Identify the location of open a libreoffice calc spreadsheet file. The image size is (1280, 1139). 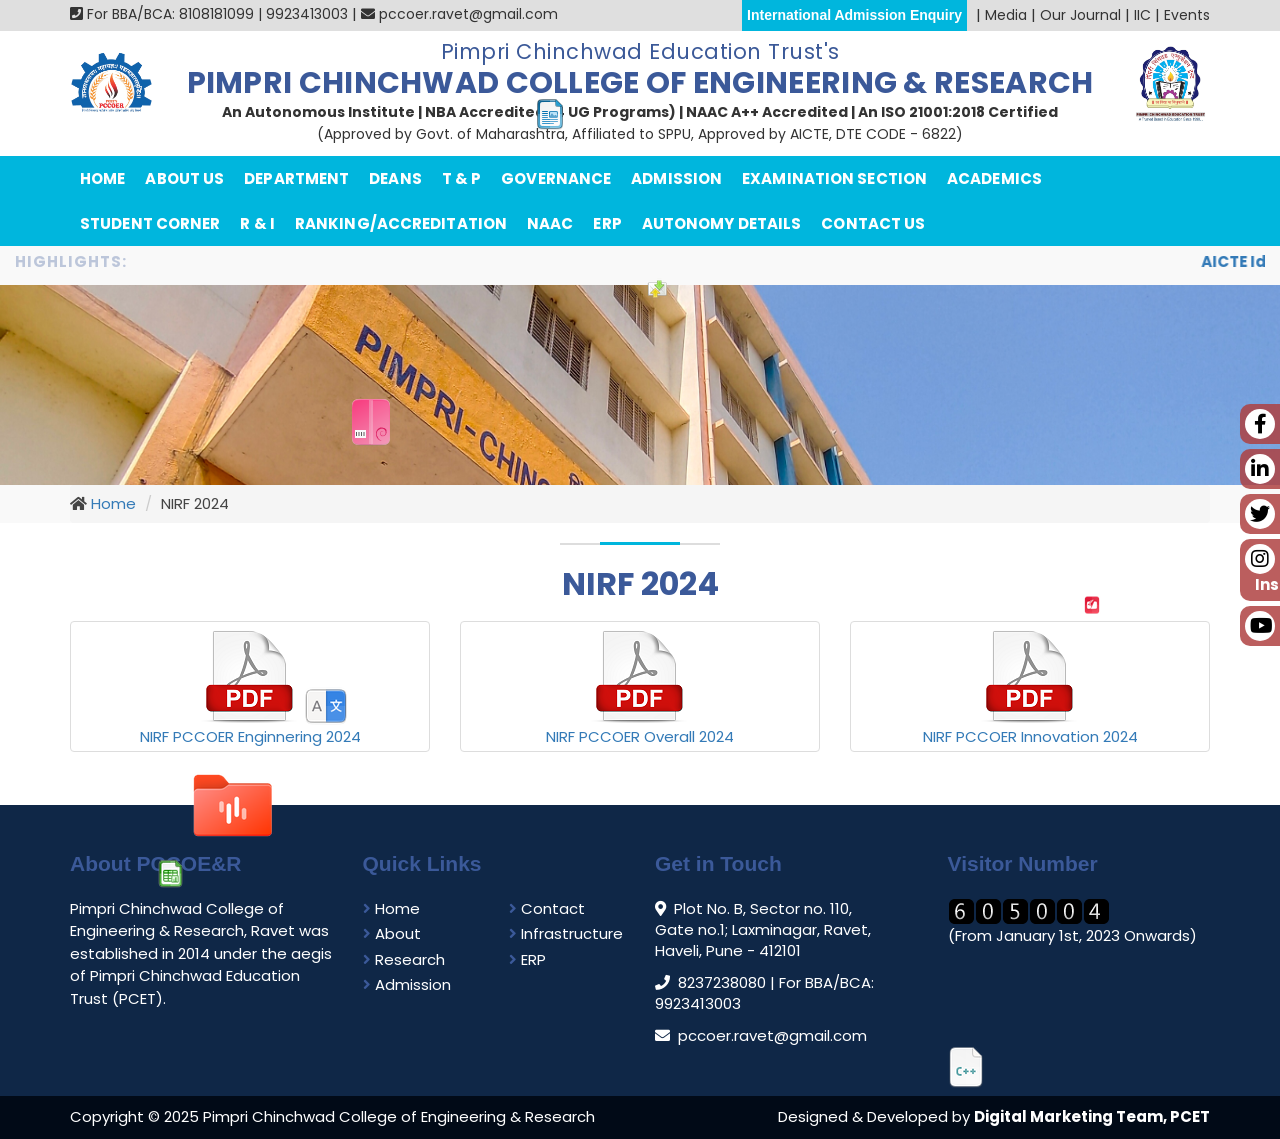
(170, 873).